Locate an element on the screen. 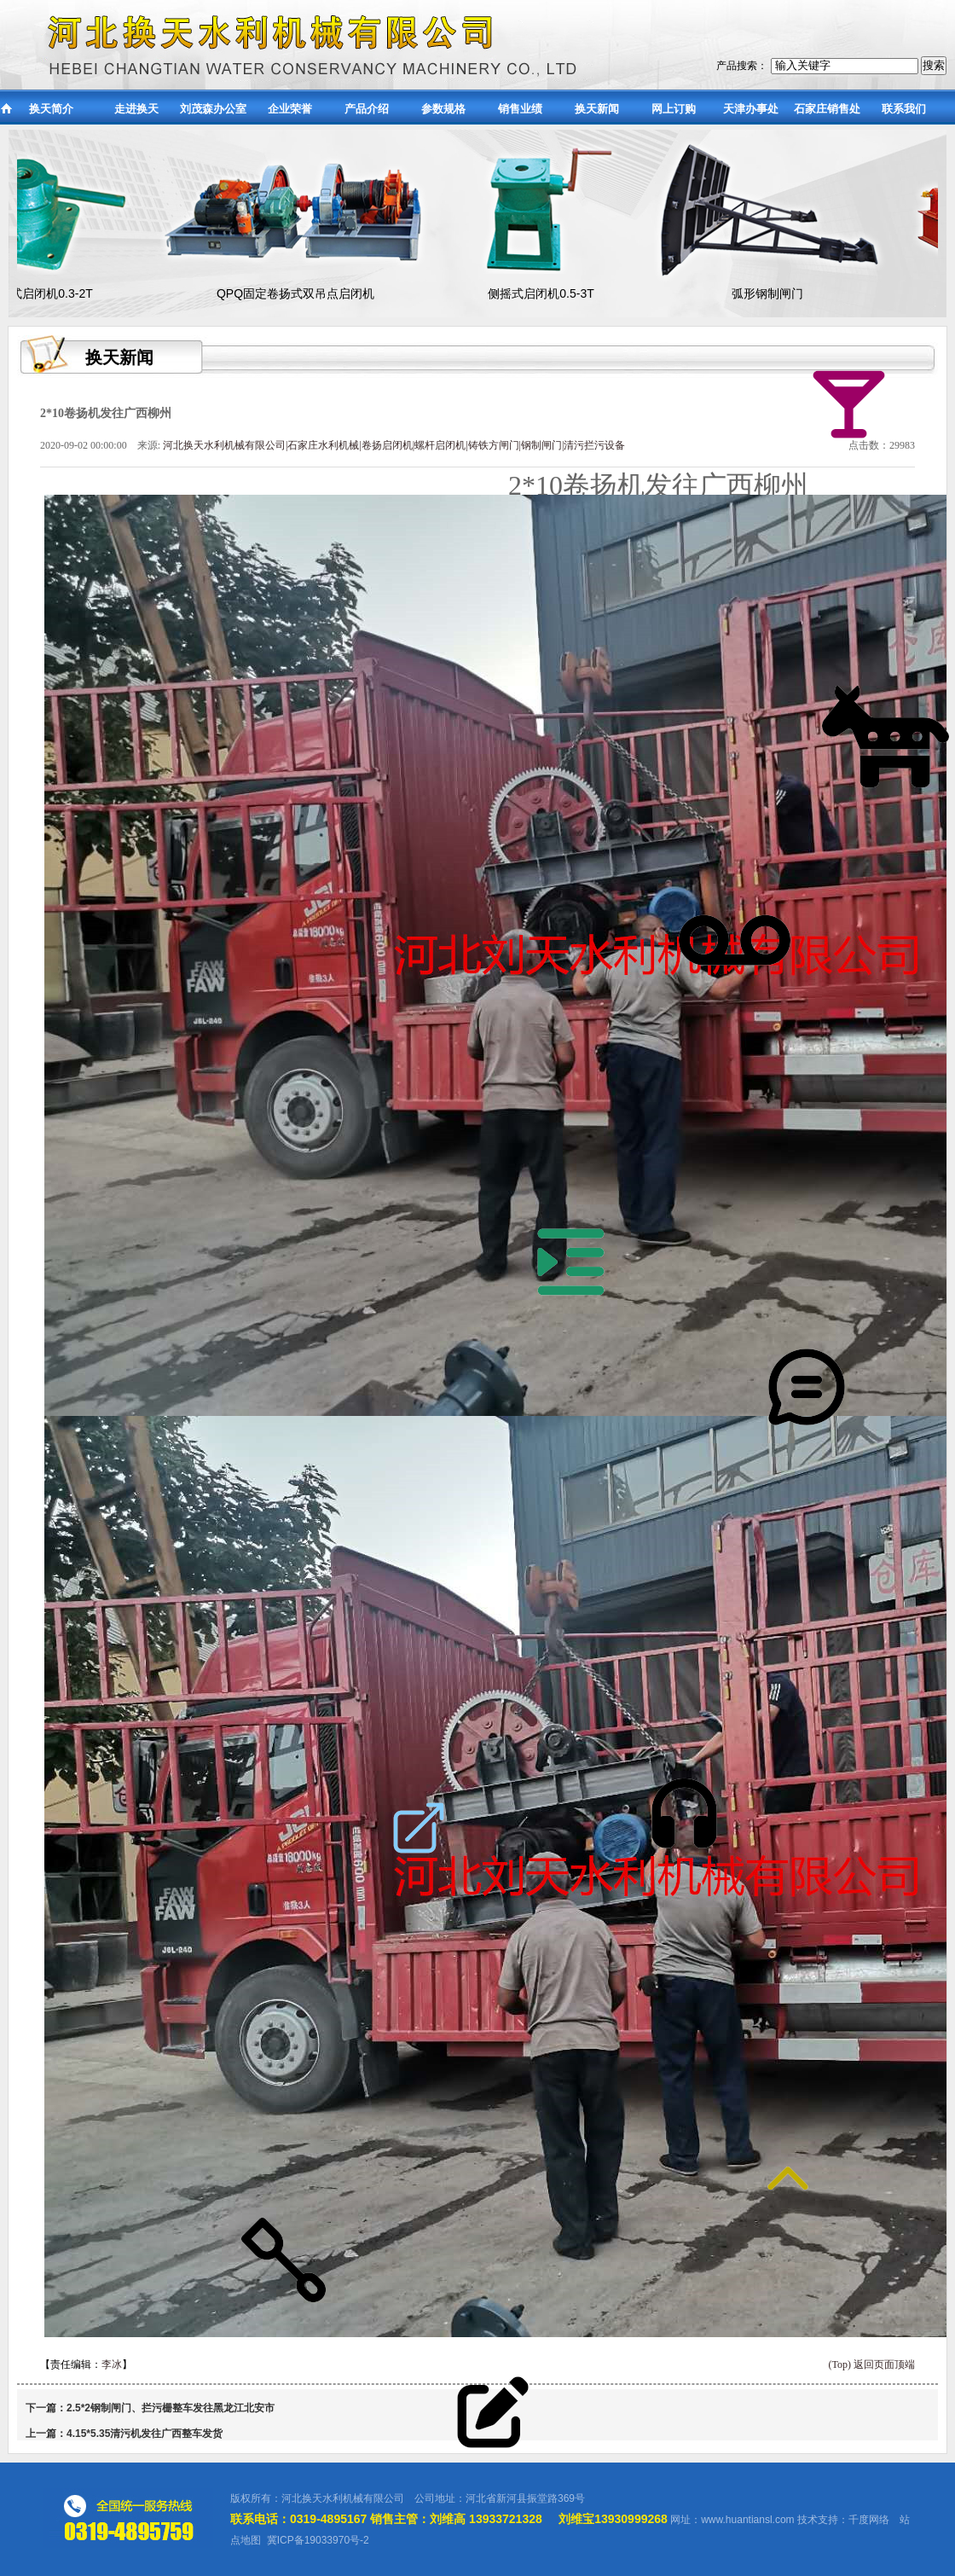 Image resolution: width=955 pixels, height=2576 pixels. access audio or music player is located at coordinates (684, 1815).